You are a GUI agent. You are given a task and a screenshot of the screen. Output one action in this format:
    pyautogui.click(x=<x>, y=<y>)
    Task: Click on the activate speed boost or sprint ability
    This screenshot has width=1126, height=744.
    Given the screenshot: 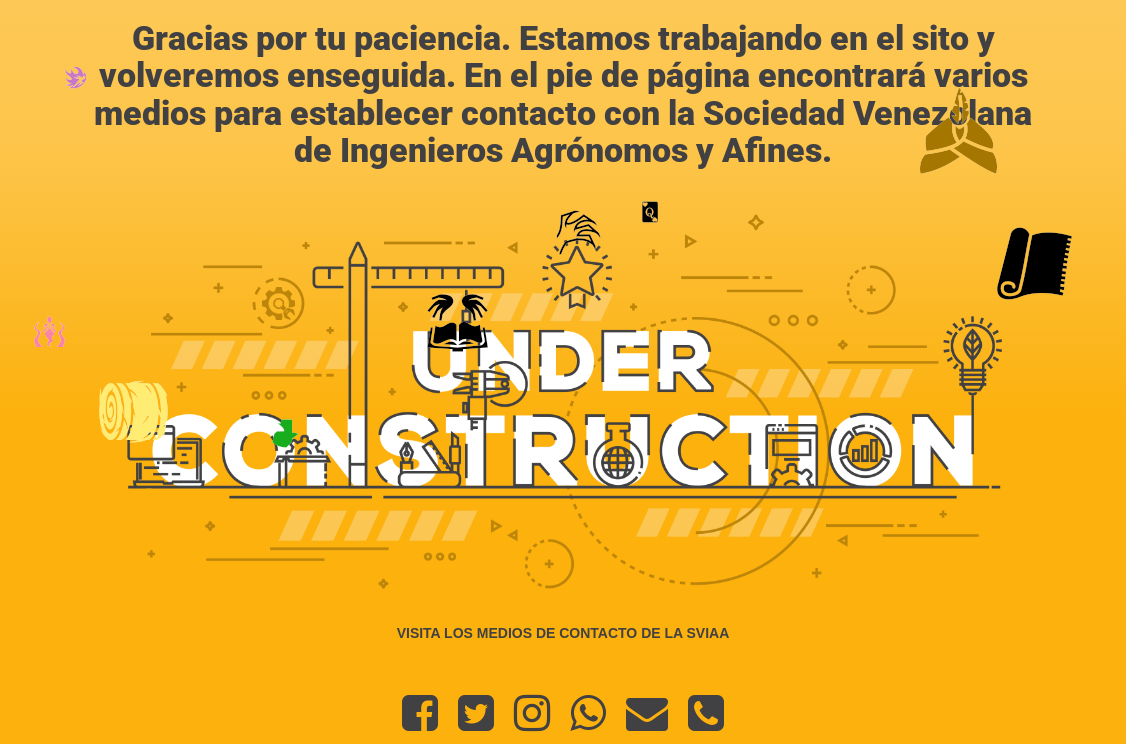 What is the action you would take?
    pyautogui.click(x=75, y=77)
    